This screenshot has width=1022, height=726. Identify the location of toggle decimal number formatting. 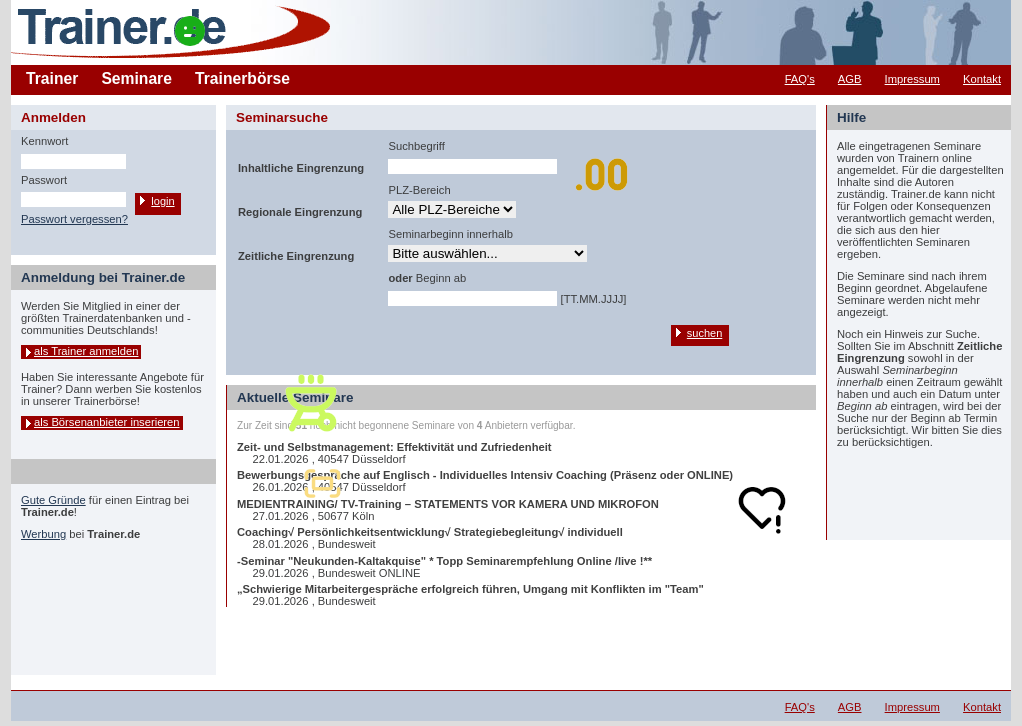
(601, 174).